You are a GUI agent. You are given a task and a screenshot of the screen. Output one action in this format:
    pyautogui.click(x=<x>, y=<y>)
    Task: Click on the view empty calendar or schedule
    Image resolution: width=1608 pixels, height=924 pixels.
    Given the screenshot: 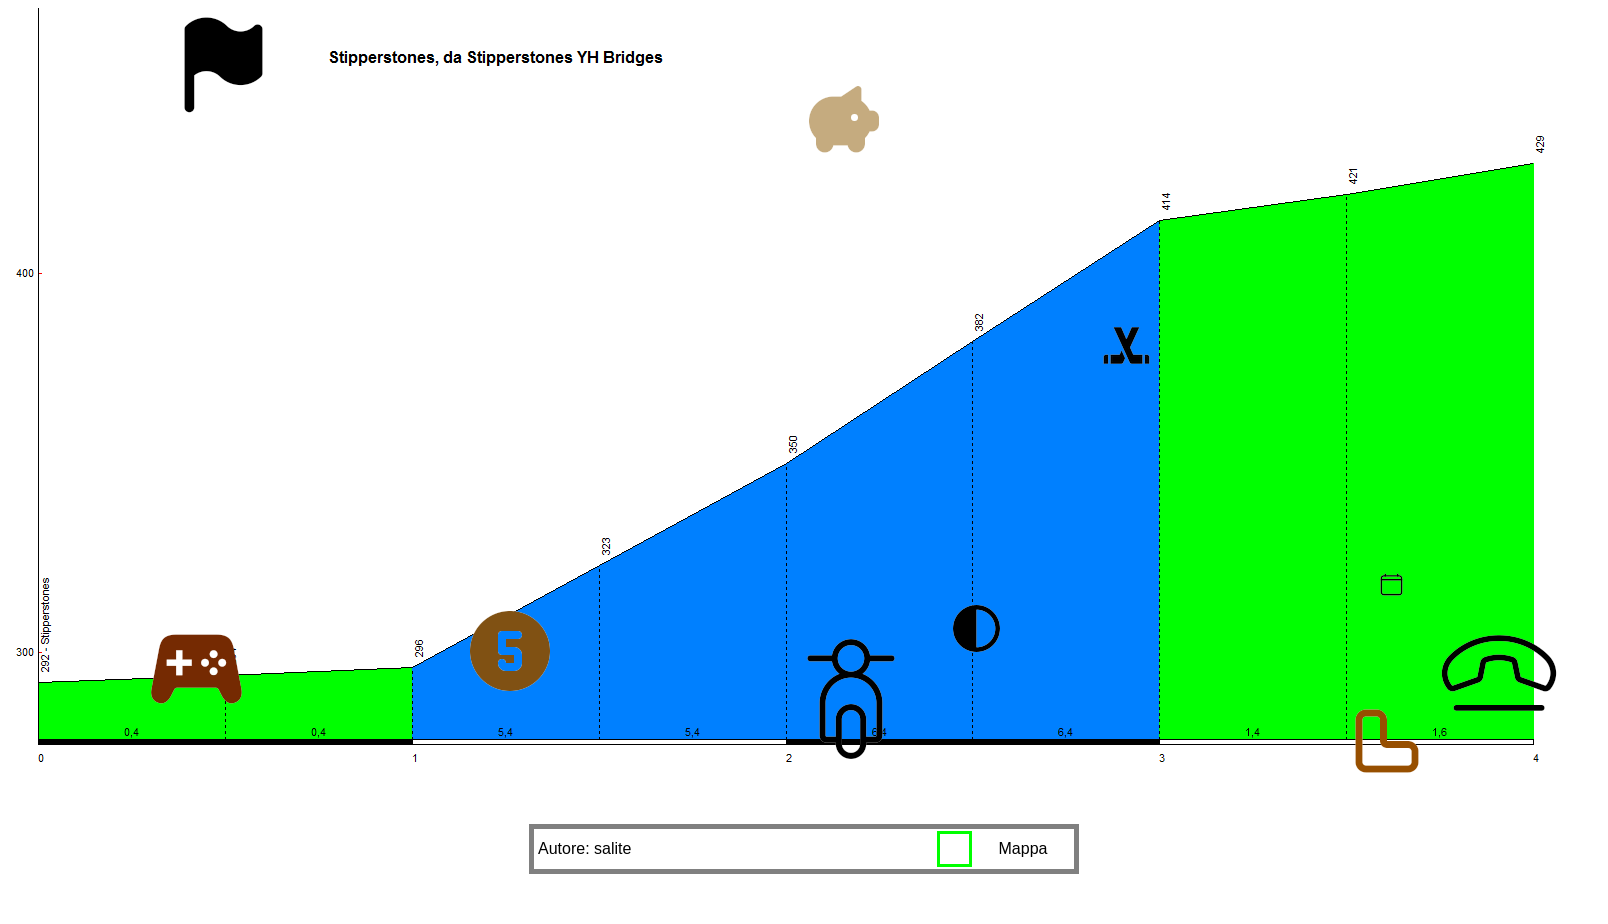 What is the action you would take?
    pyautogui.click(x=1391, y=584)
    